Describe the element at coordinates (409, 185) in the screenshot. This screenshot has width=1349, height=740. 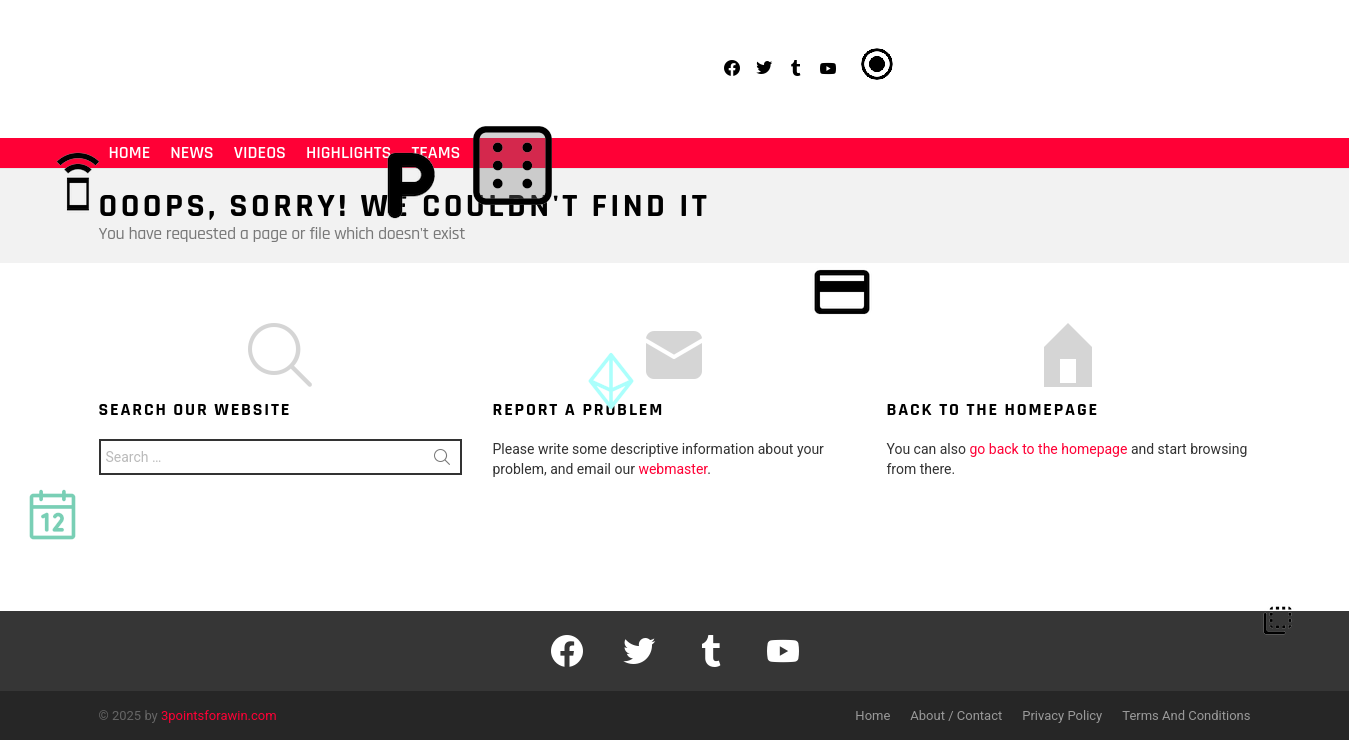
I see `find nearby parking locations` at that location.